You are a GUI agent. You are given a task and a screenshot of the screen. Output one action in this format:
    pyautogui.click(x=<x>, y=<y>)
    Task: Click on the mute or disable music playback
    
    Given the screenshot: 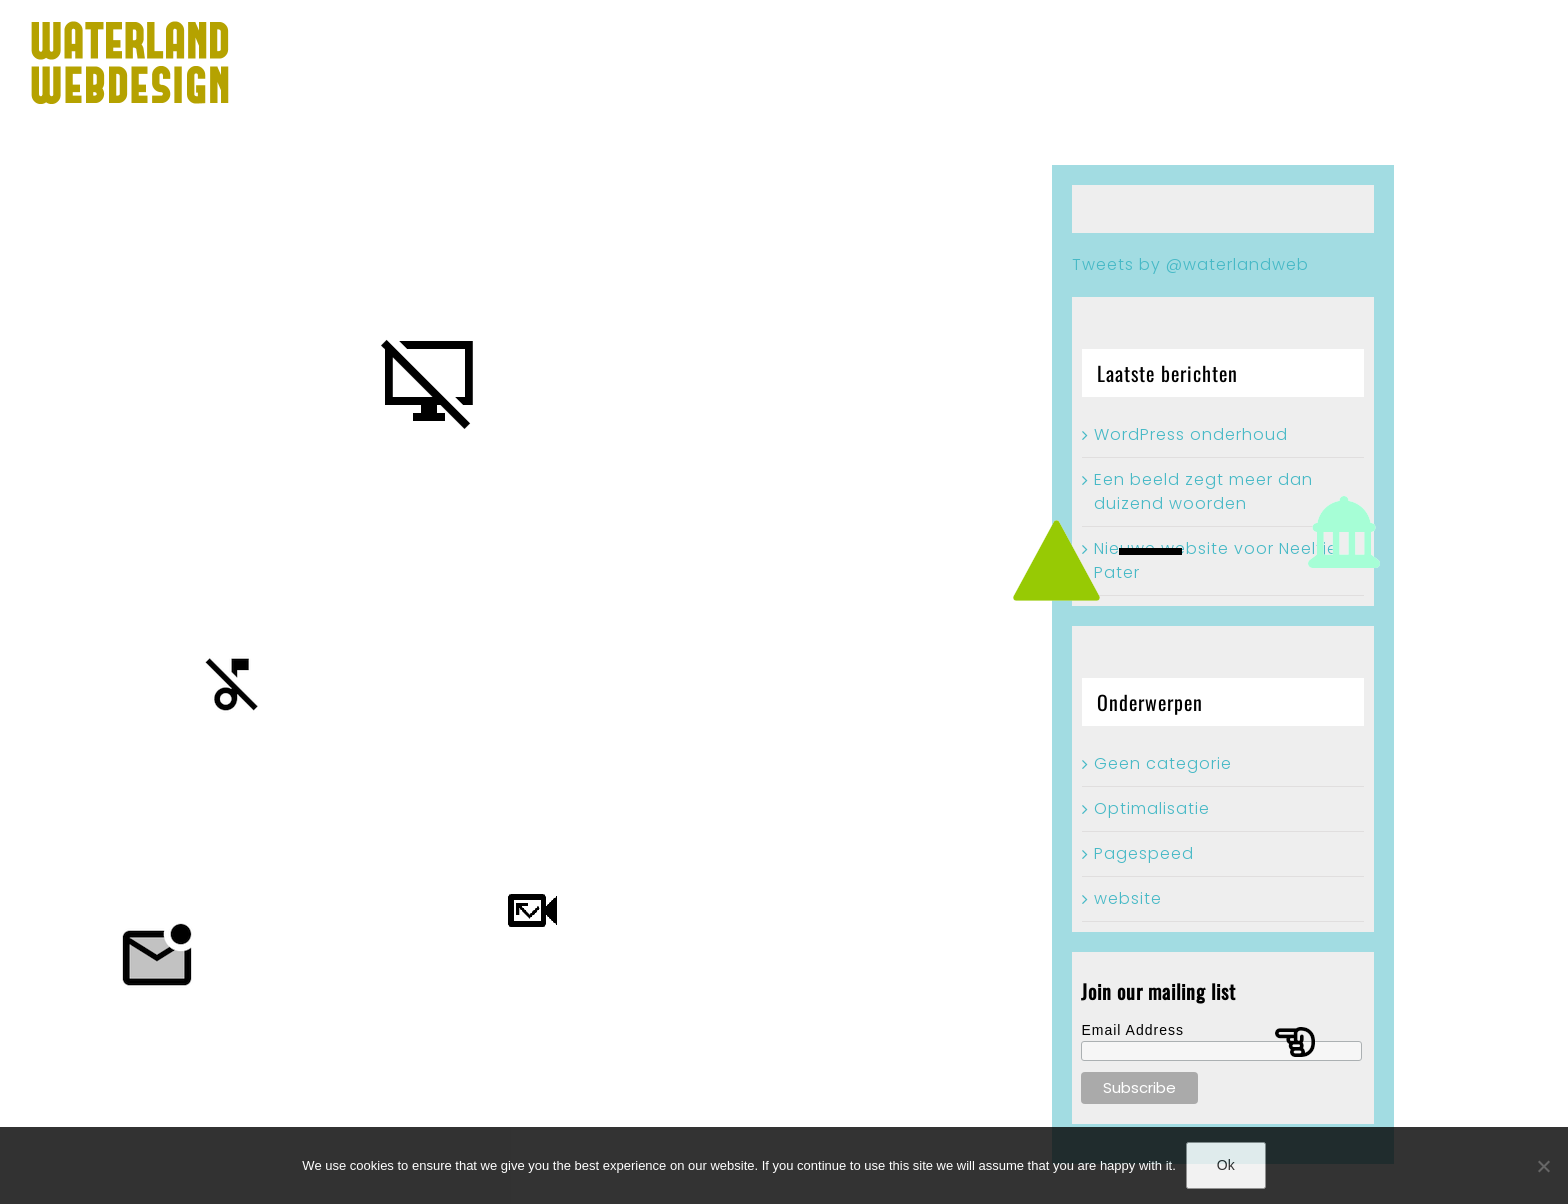 What is the action you would take?
    pyautogui.click(x=231, y=684)
    